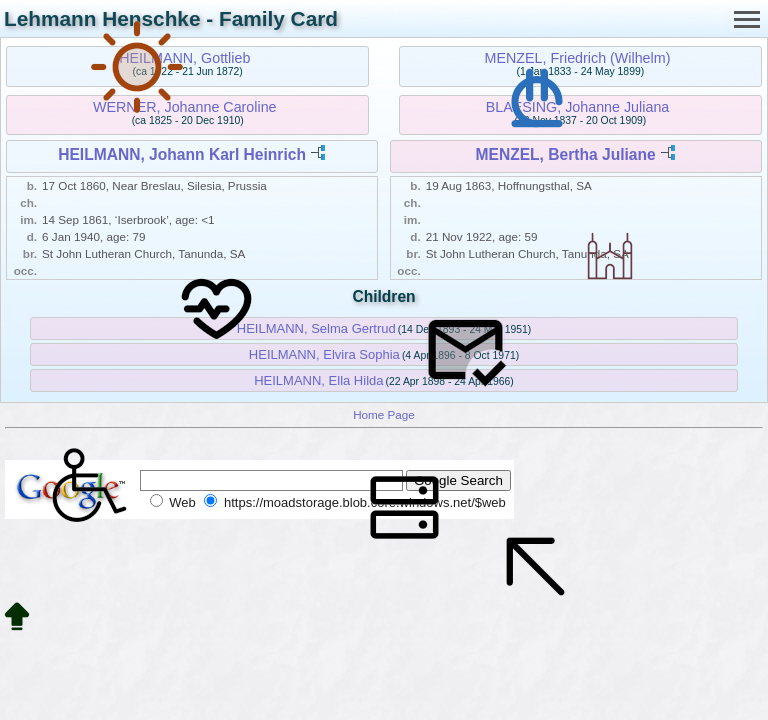 The height and width of the screenshot is (720, 768). I want to click on navigate back to previous screen, so click(535, 566).